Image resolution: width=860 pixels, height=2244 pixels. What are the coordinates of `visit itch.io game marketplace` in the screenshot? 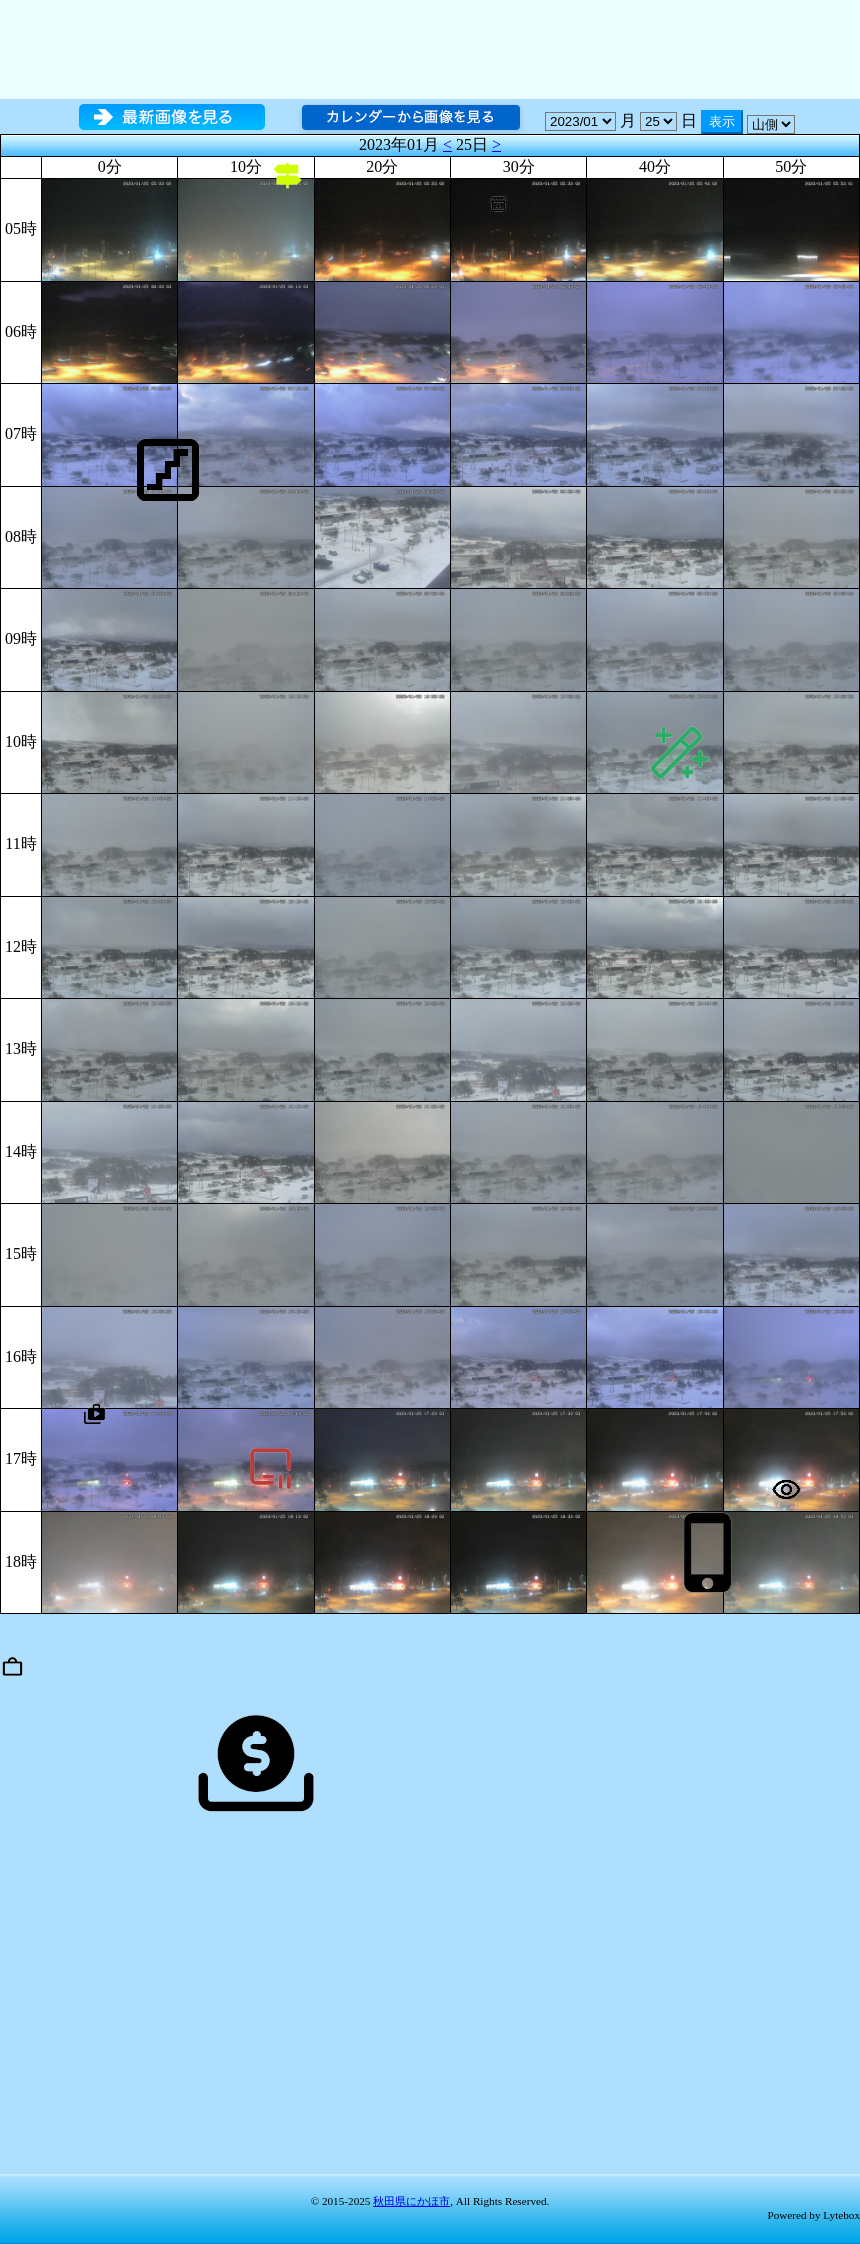 It's located at (498, 203).